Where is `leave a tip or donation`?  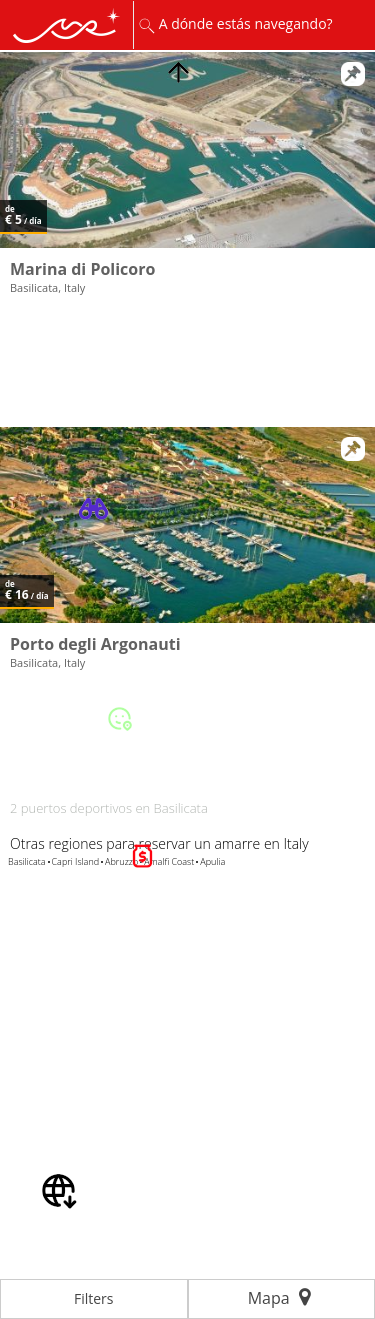 leave a tip or donation is located at coordinates (142, 855).